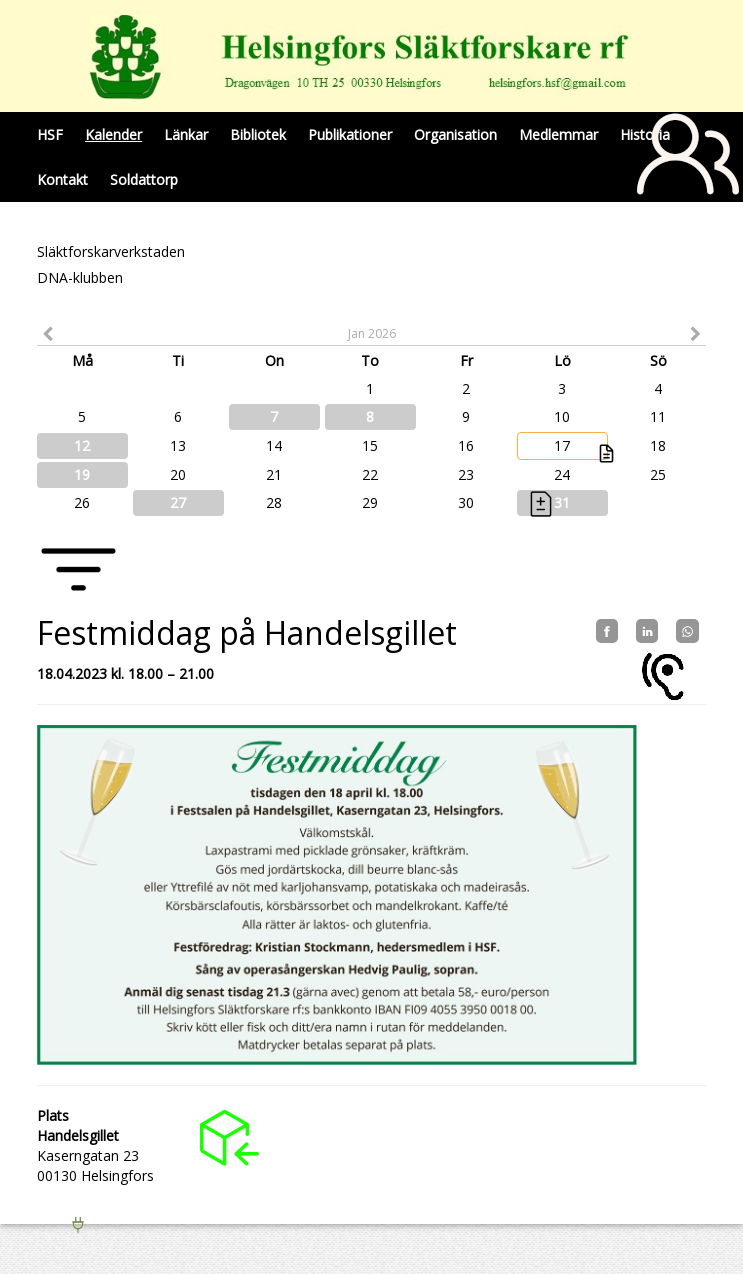 This screenshot has height=1274, width=743. Describe the element at coordinates (541, 504) in the screenshot. I see `view file differences or changes` at that location.